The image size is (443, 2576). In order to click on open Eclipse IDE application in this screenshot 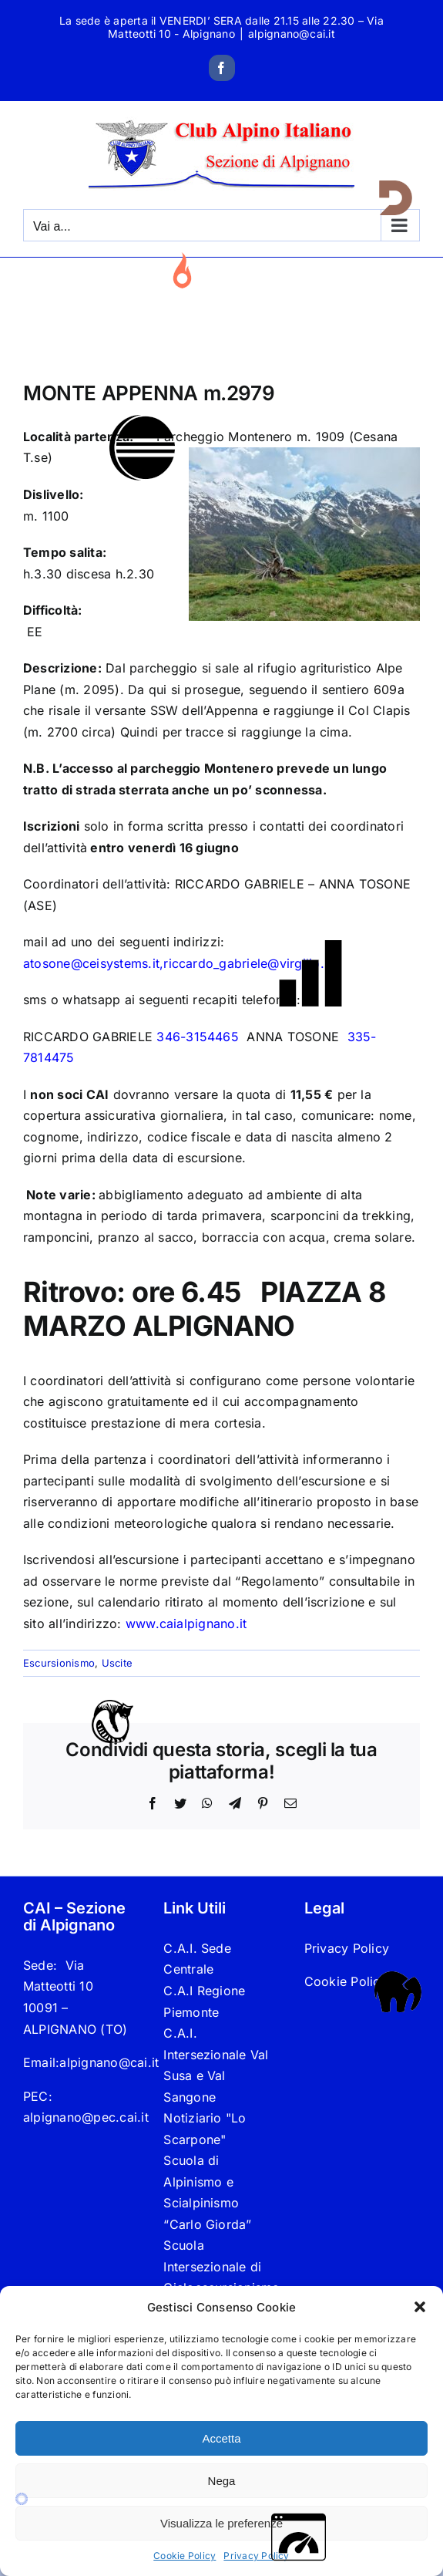, I will do `click(142, 447)`.